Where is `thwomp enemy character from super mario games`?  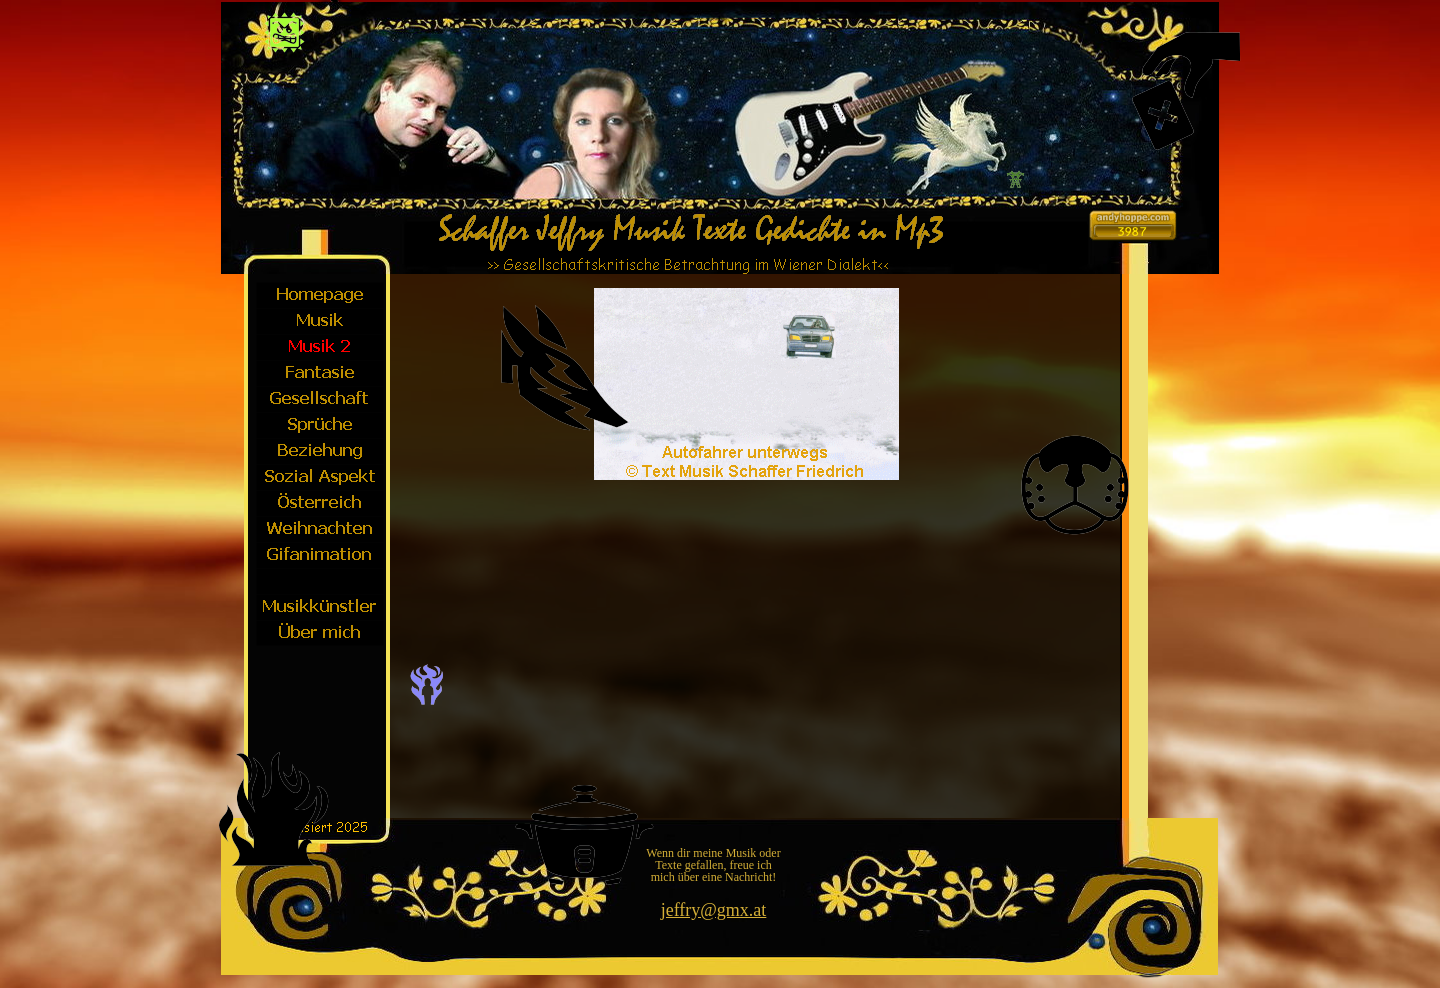
thwomp enemy character from super mario games is located at coordinates (284, 32).